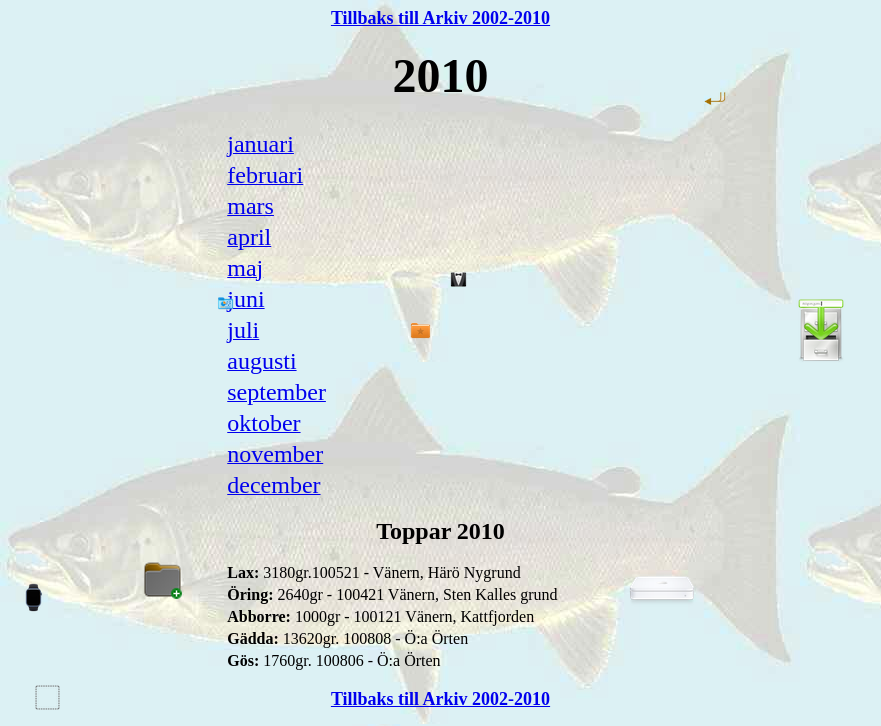 This screenshot has width=881, height=726. I want to click on manage digital certificates and security credentials, so click(458, 279).